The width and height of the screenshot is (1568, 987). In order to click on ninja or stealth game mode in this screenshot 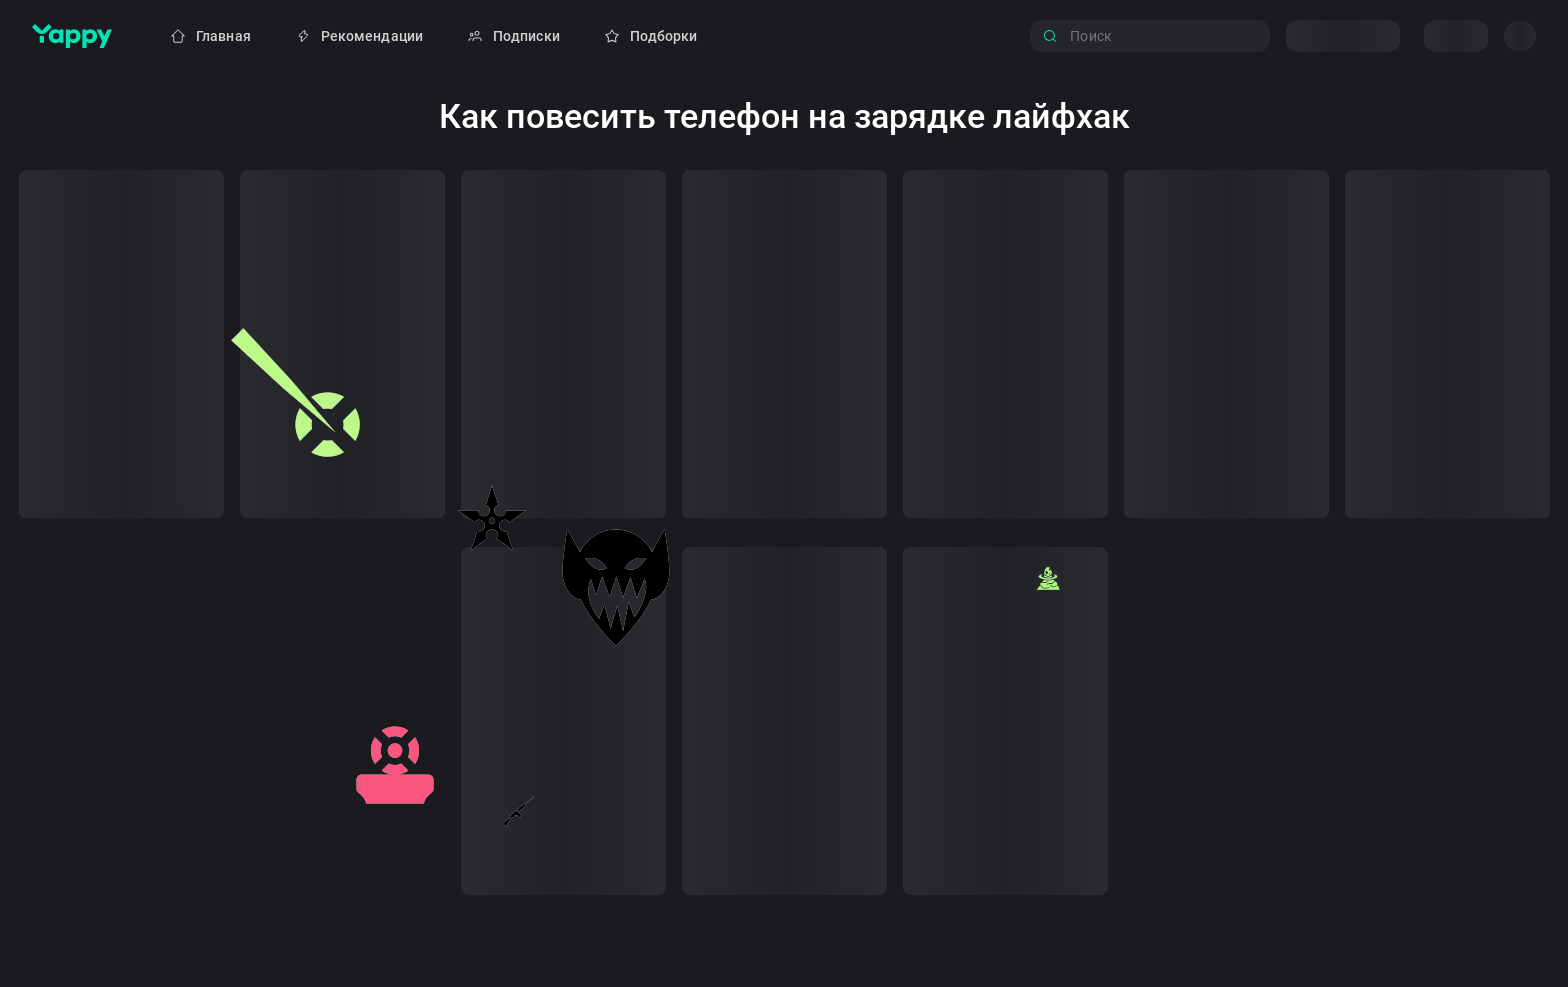, I will do `click(492, 518)`.